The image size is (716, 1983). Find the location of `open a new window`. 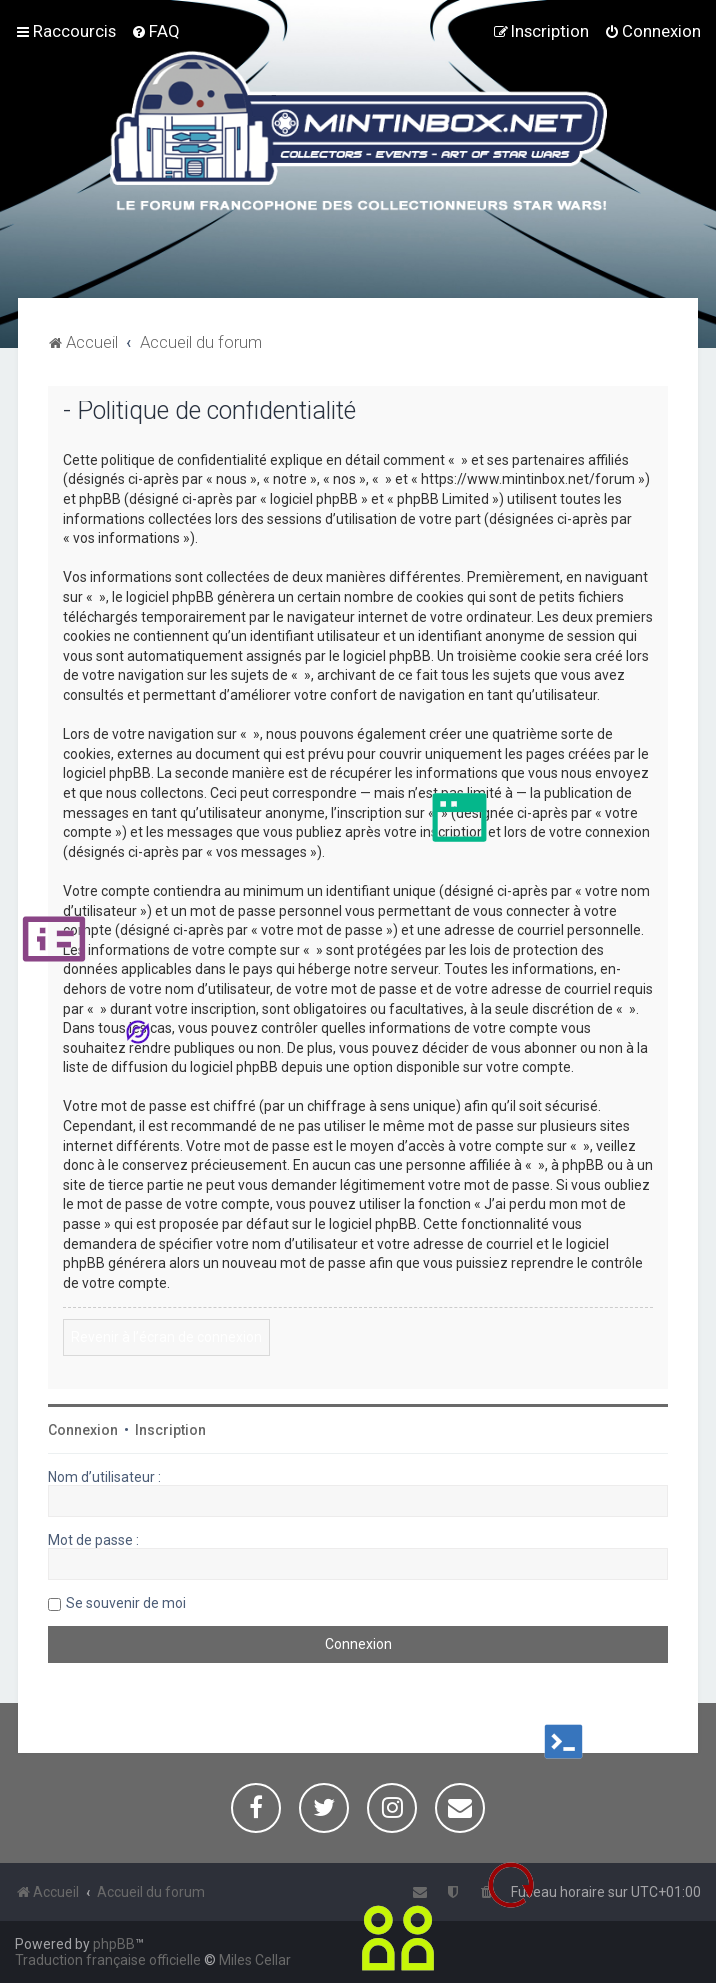

open a new window is located at coordinates (459, 817).